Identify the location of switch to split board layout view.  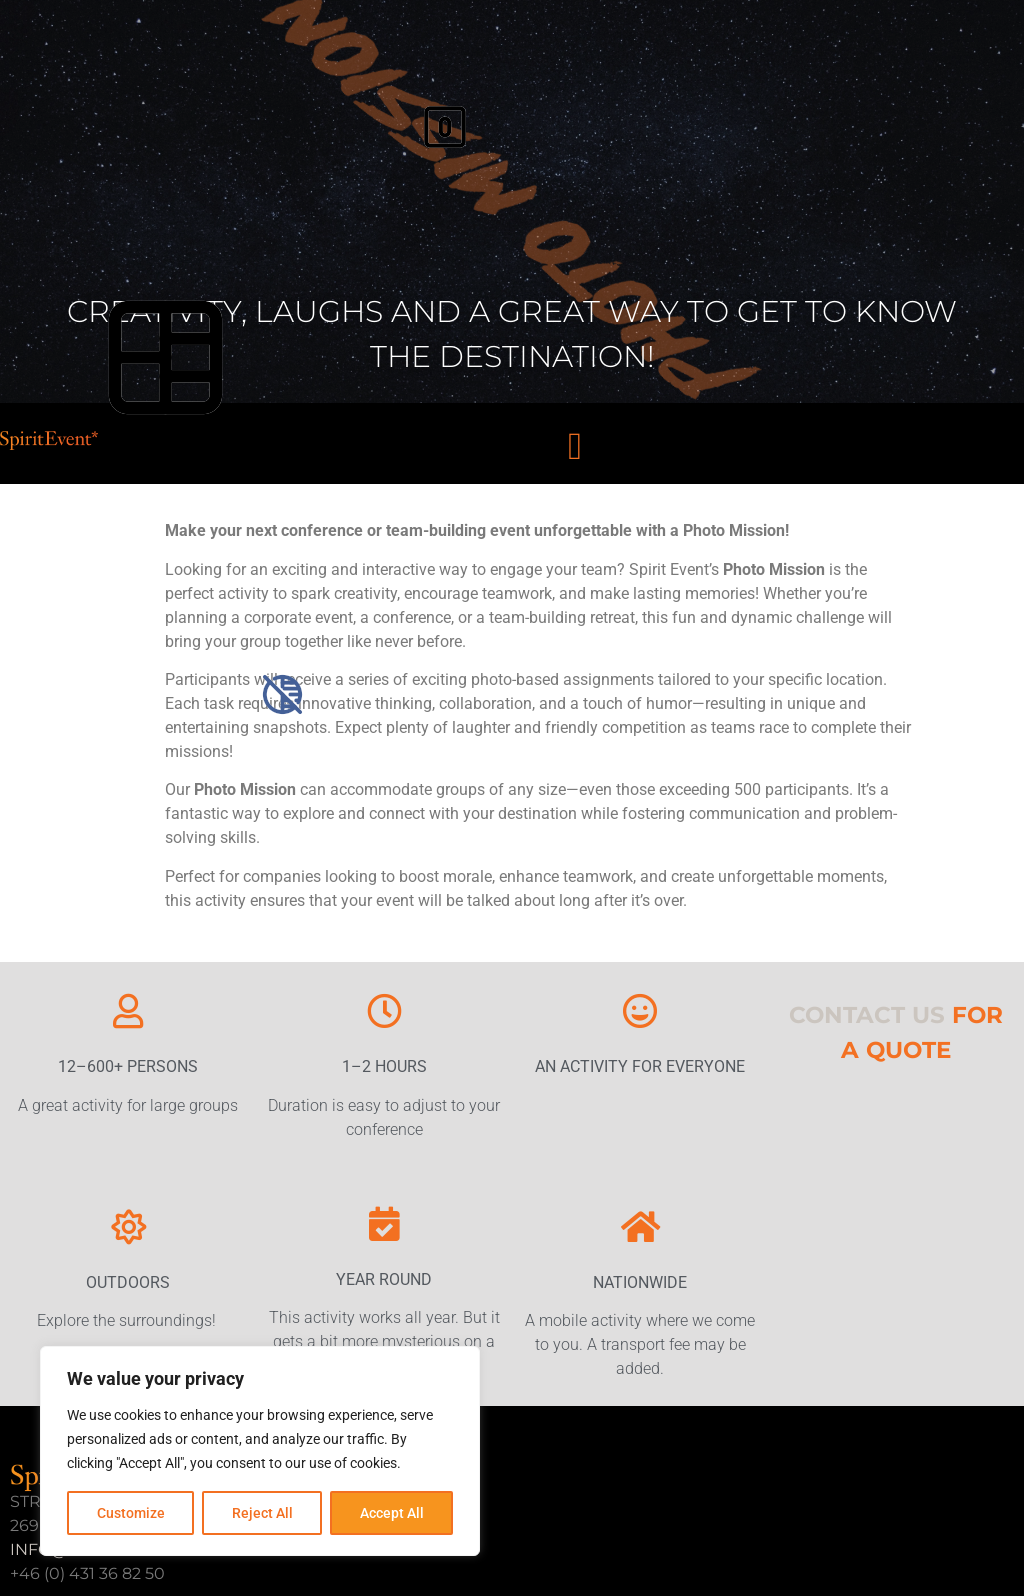
(165, 357).